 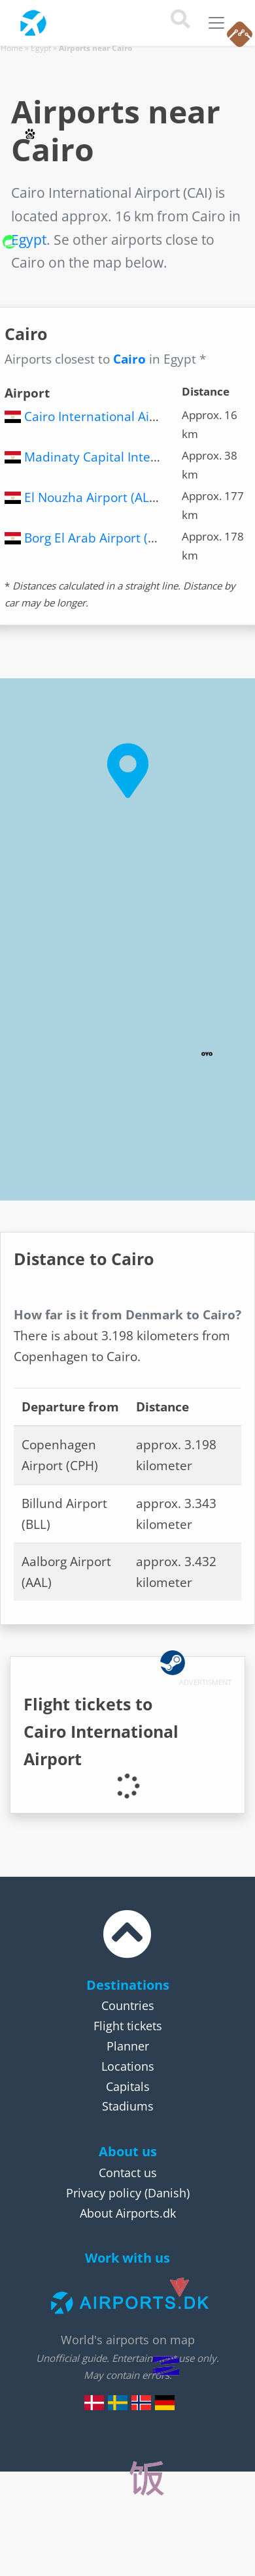 I want to click on open Steam gaming platform, so click(x=173, y=1663).